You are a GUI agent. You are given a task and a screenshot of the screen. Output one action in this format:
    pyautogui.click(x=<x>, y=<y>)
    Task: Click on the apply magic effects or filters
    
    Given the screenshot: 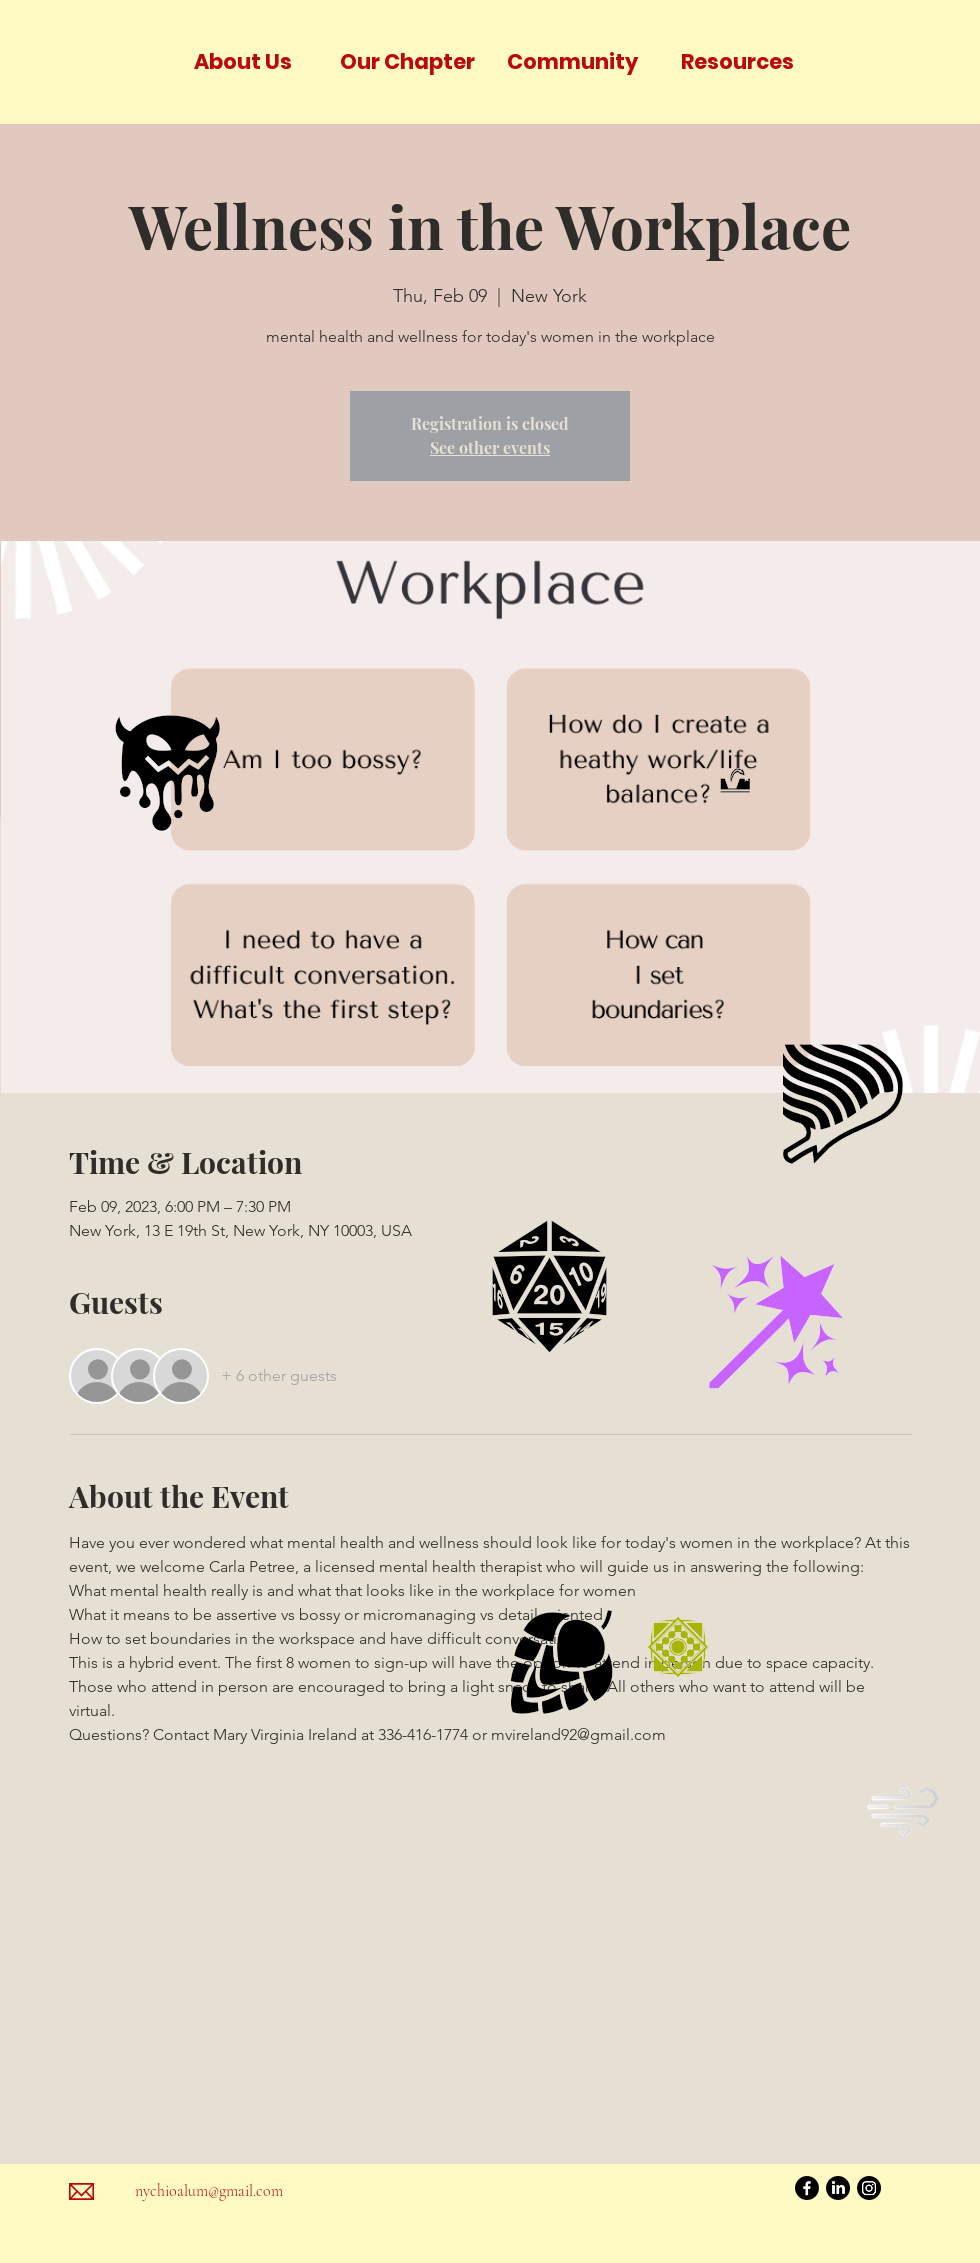 What is the action you would take?
    pyautogui.click(x=776, y=1321)
    